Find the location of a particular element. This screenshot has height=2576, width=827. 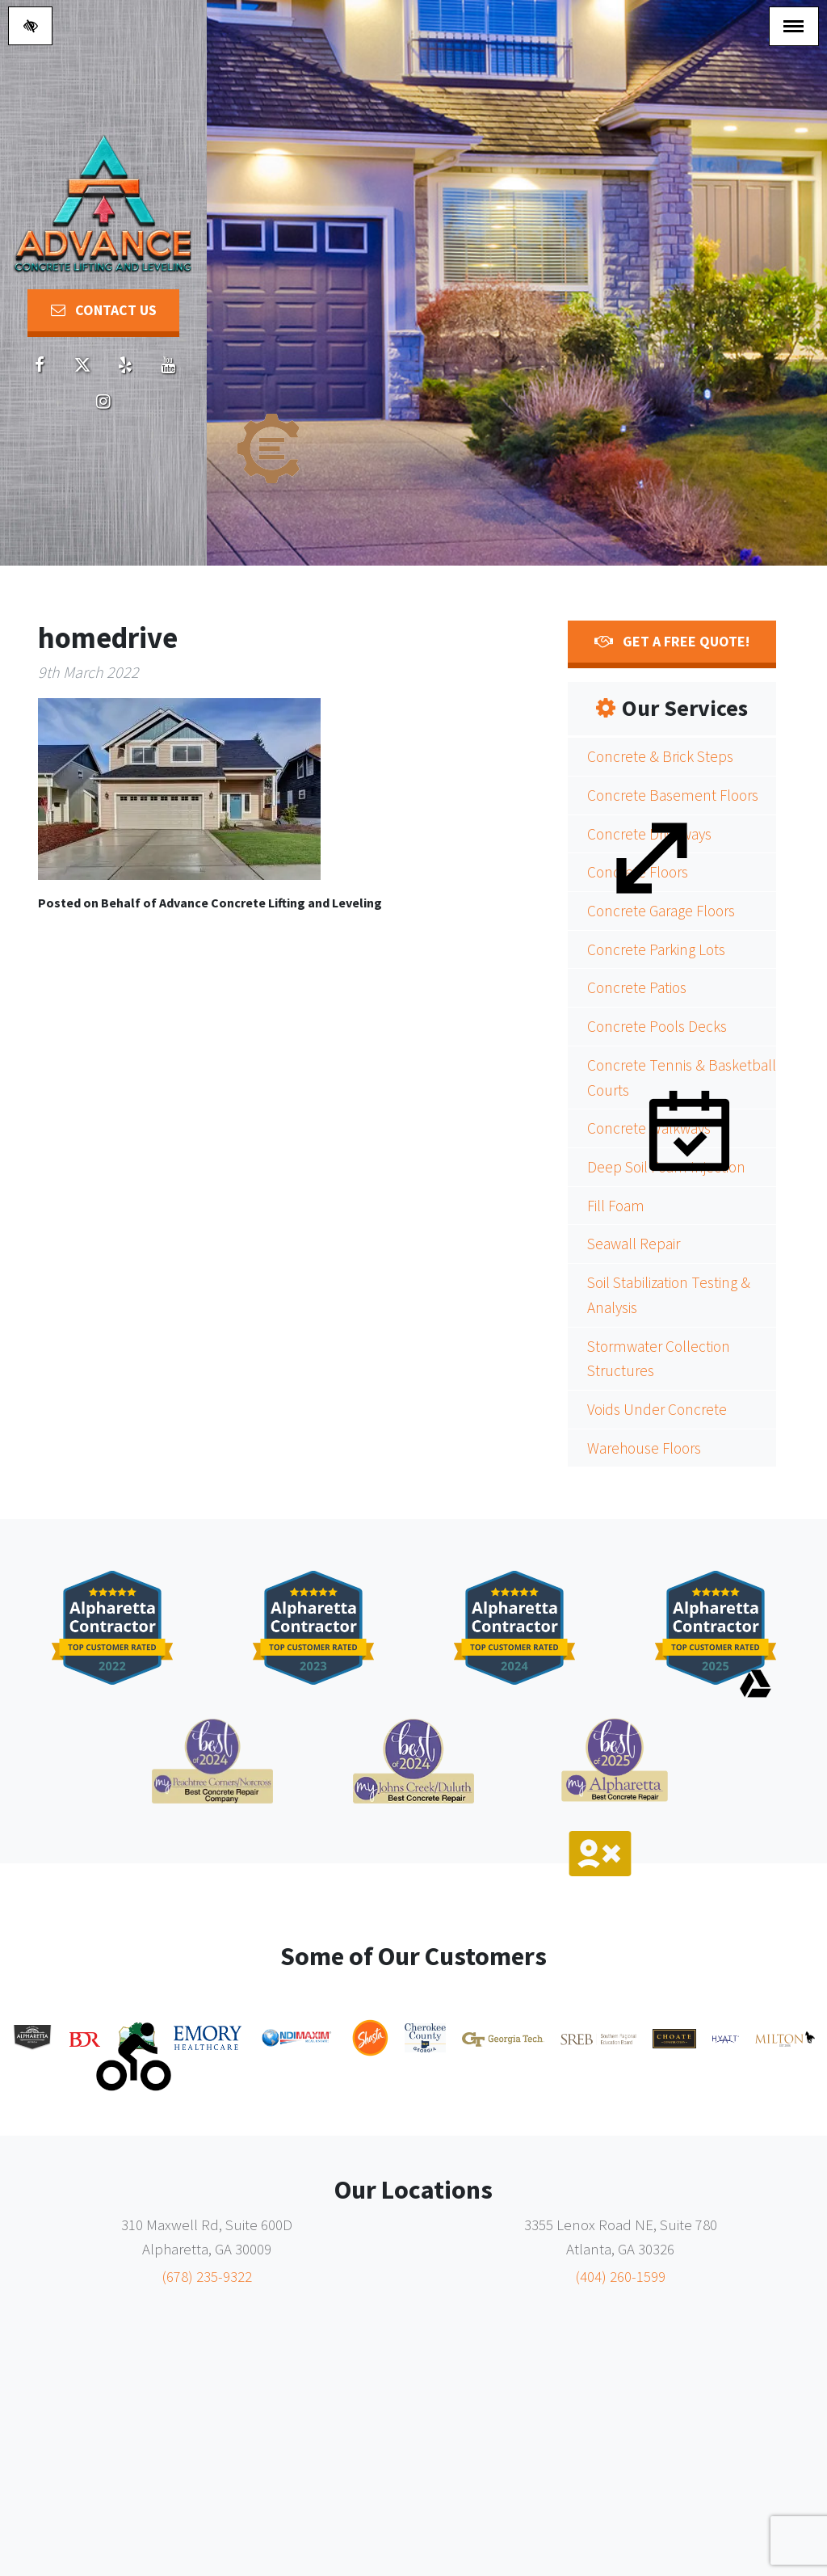

access cycling or bike route directions is located at coordinates (133, 2060).